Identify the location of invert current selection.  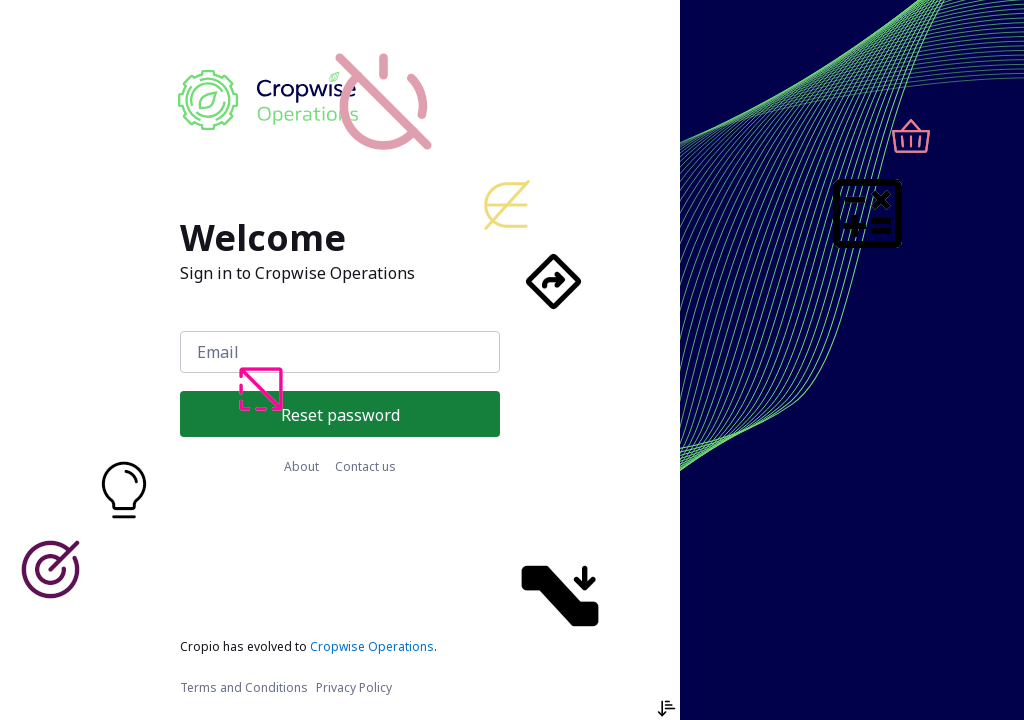
(261, 389).